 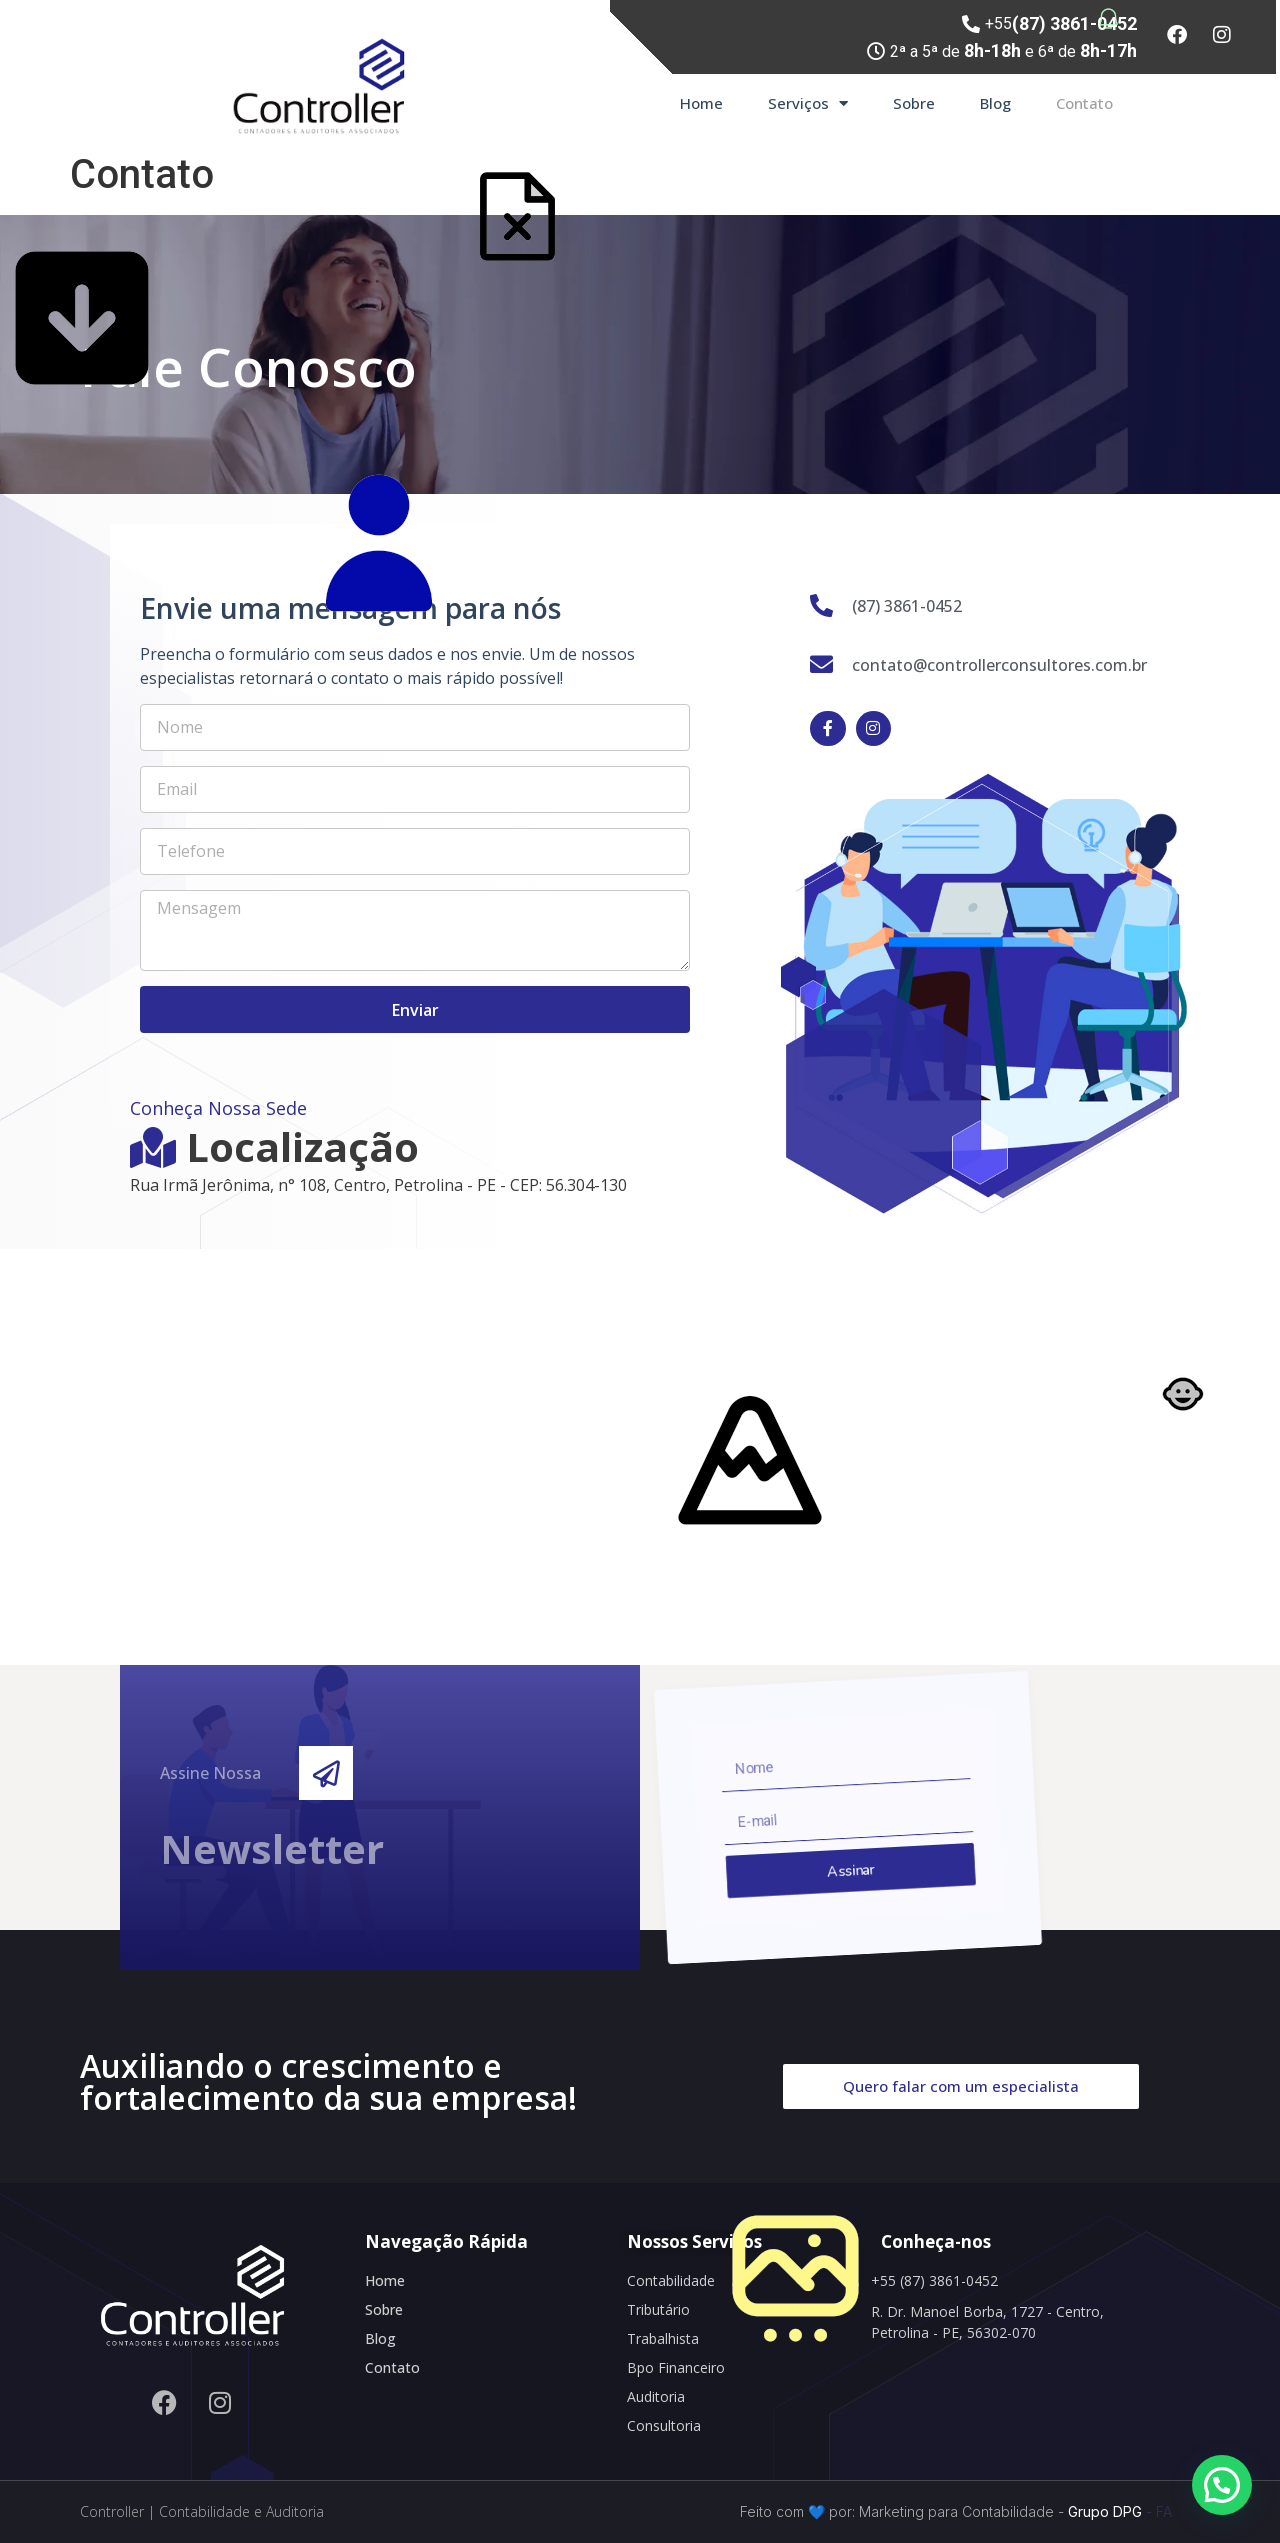 I want to click on view notifications, so click(x=1108, y=18).